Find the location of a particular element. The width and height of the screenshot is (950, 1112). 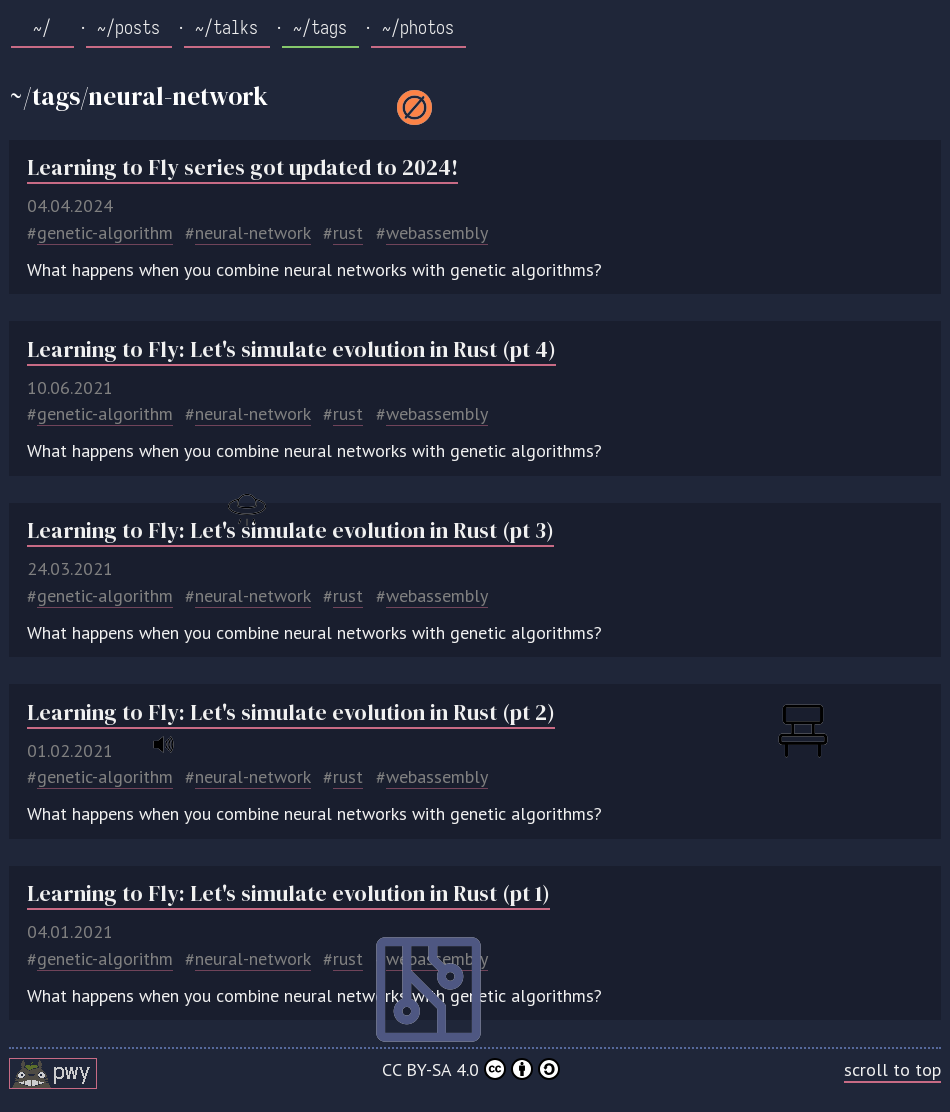

indicates empty or null state is located at coordinates (414, 107).